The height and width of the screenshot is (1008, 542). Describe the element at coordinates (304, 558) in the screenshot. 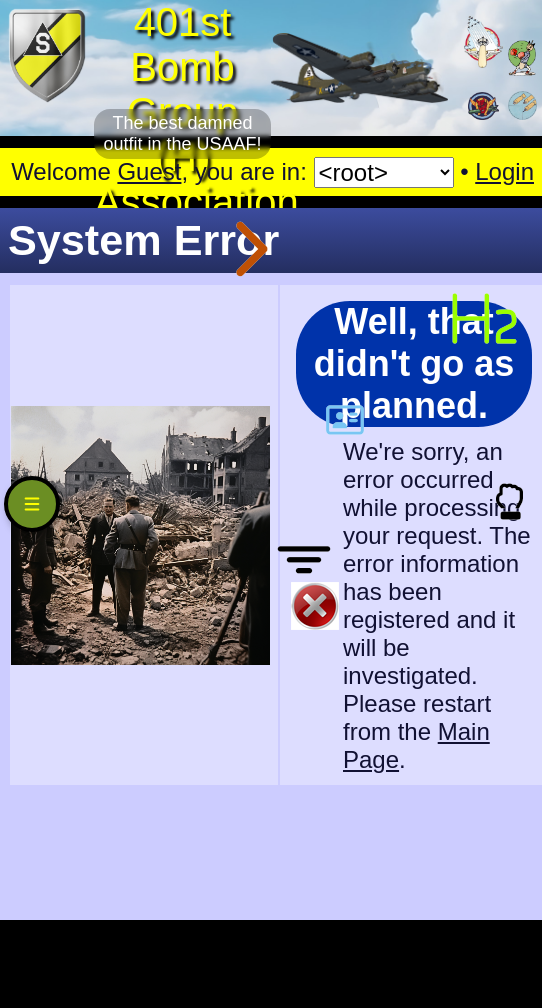

I see `filter or sort content` at that location.